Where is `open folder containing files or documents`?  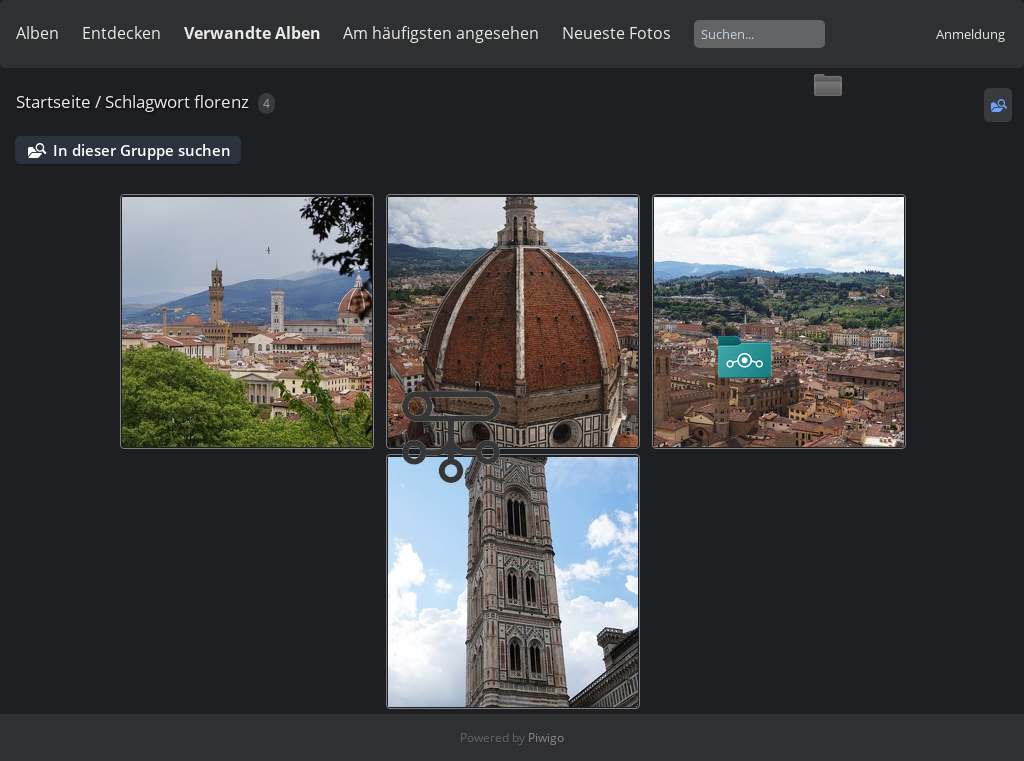 open folder containing files or documents is located at coordinates (828, 85).